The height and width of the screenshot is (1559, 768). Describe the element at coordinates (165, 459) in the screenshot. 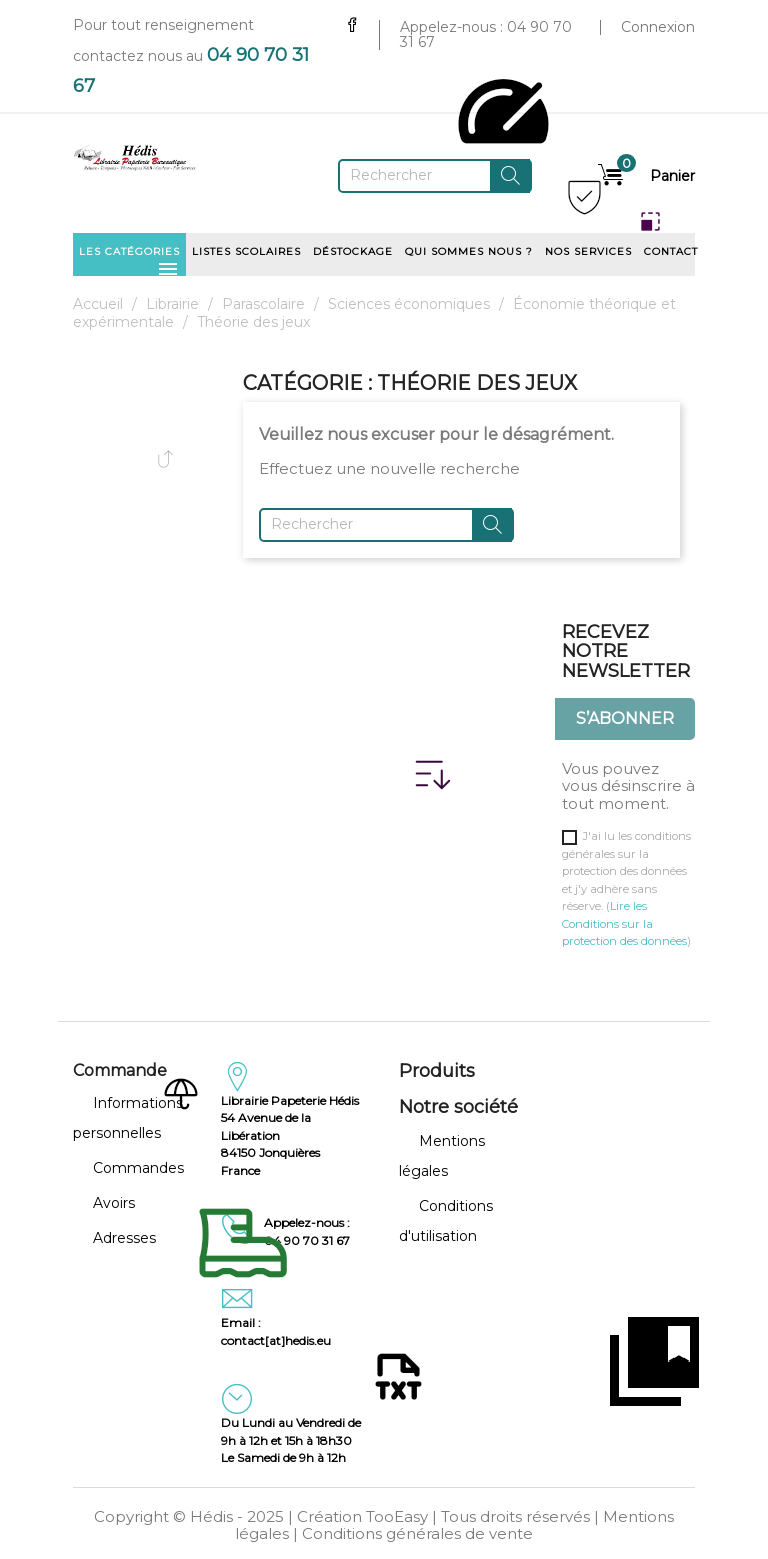

I see `redo or repeat last action` at that location.